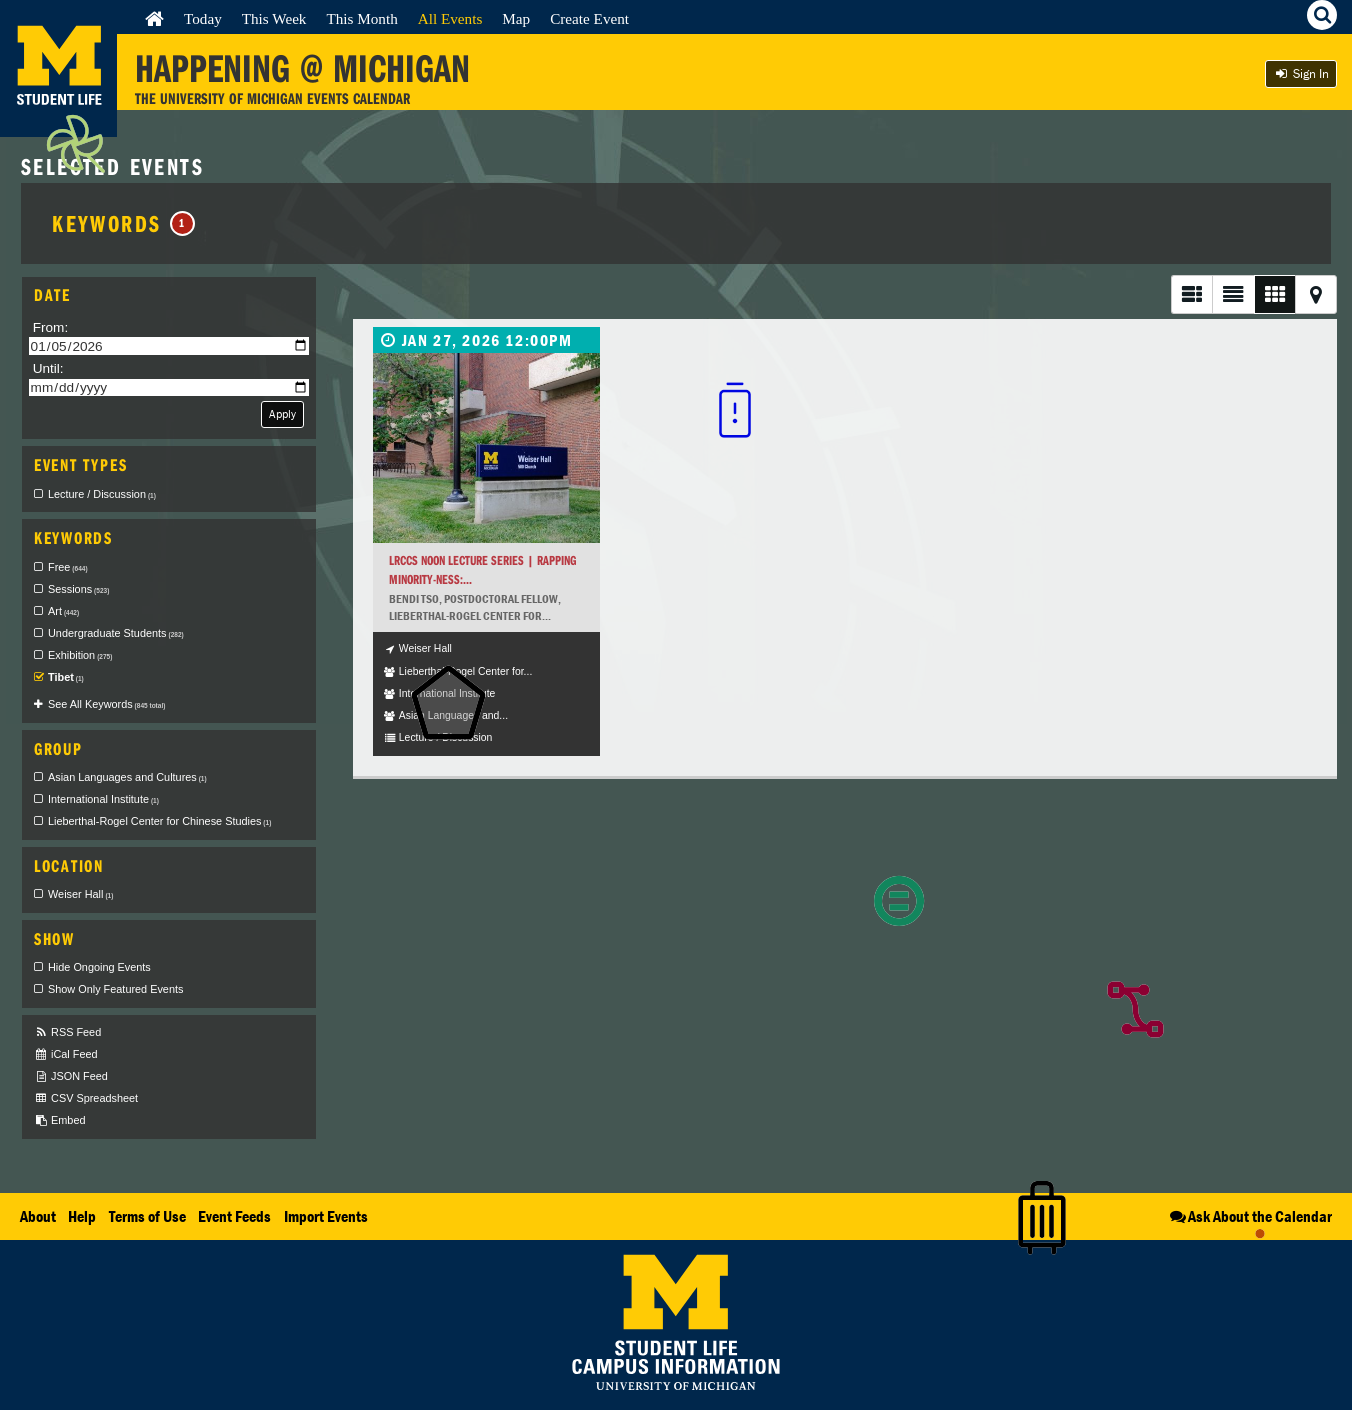 Image resolution: width=1352 pixels, height=1410 pixels. Describe the element at coordinates (735, 411) in the screenshot. I see `indicates low battery warning` at that location.